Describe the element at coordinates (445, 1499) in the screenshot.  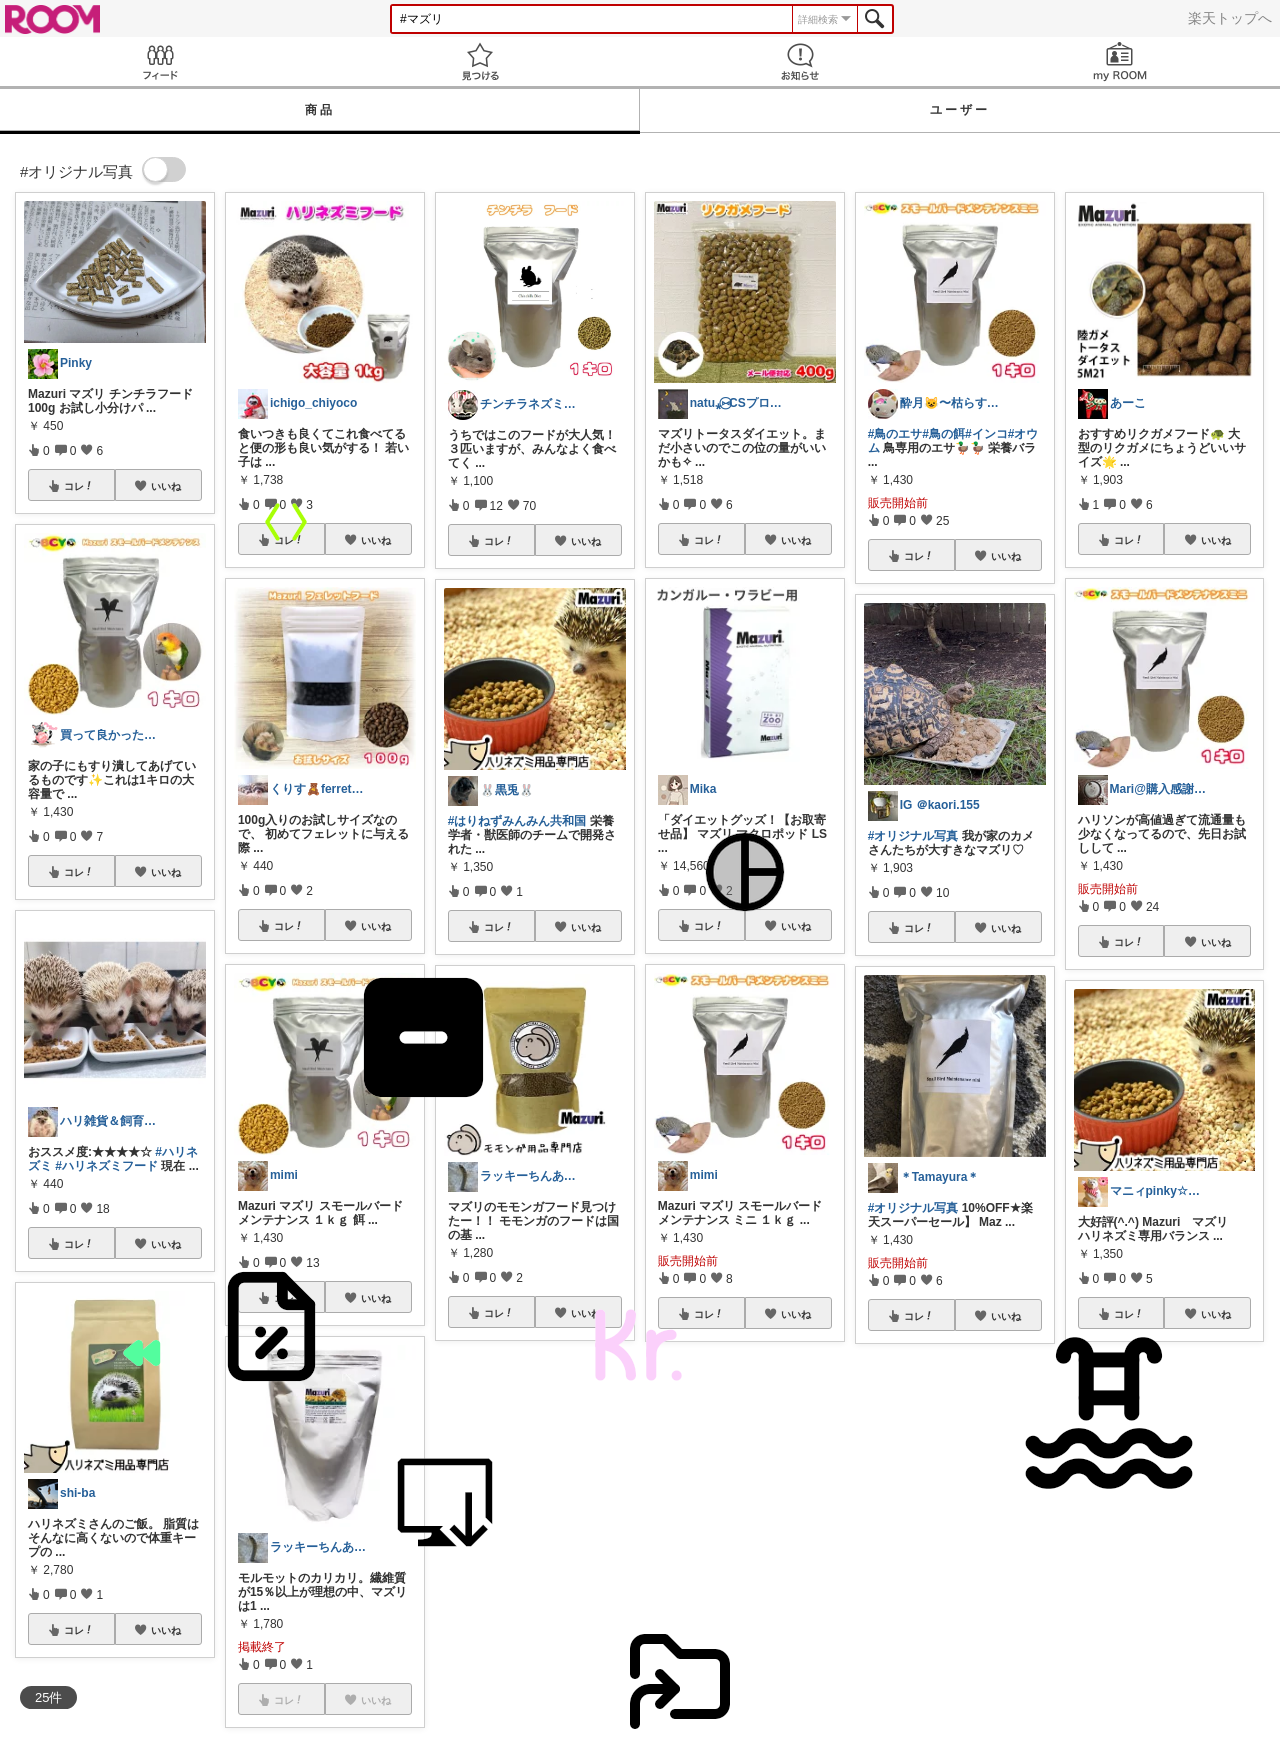
I see `download file to desktop` at that location.